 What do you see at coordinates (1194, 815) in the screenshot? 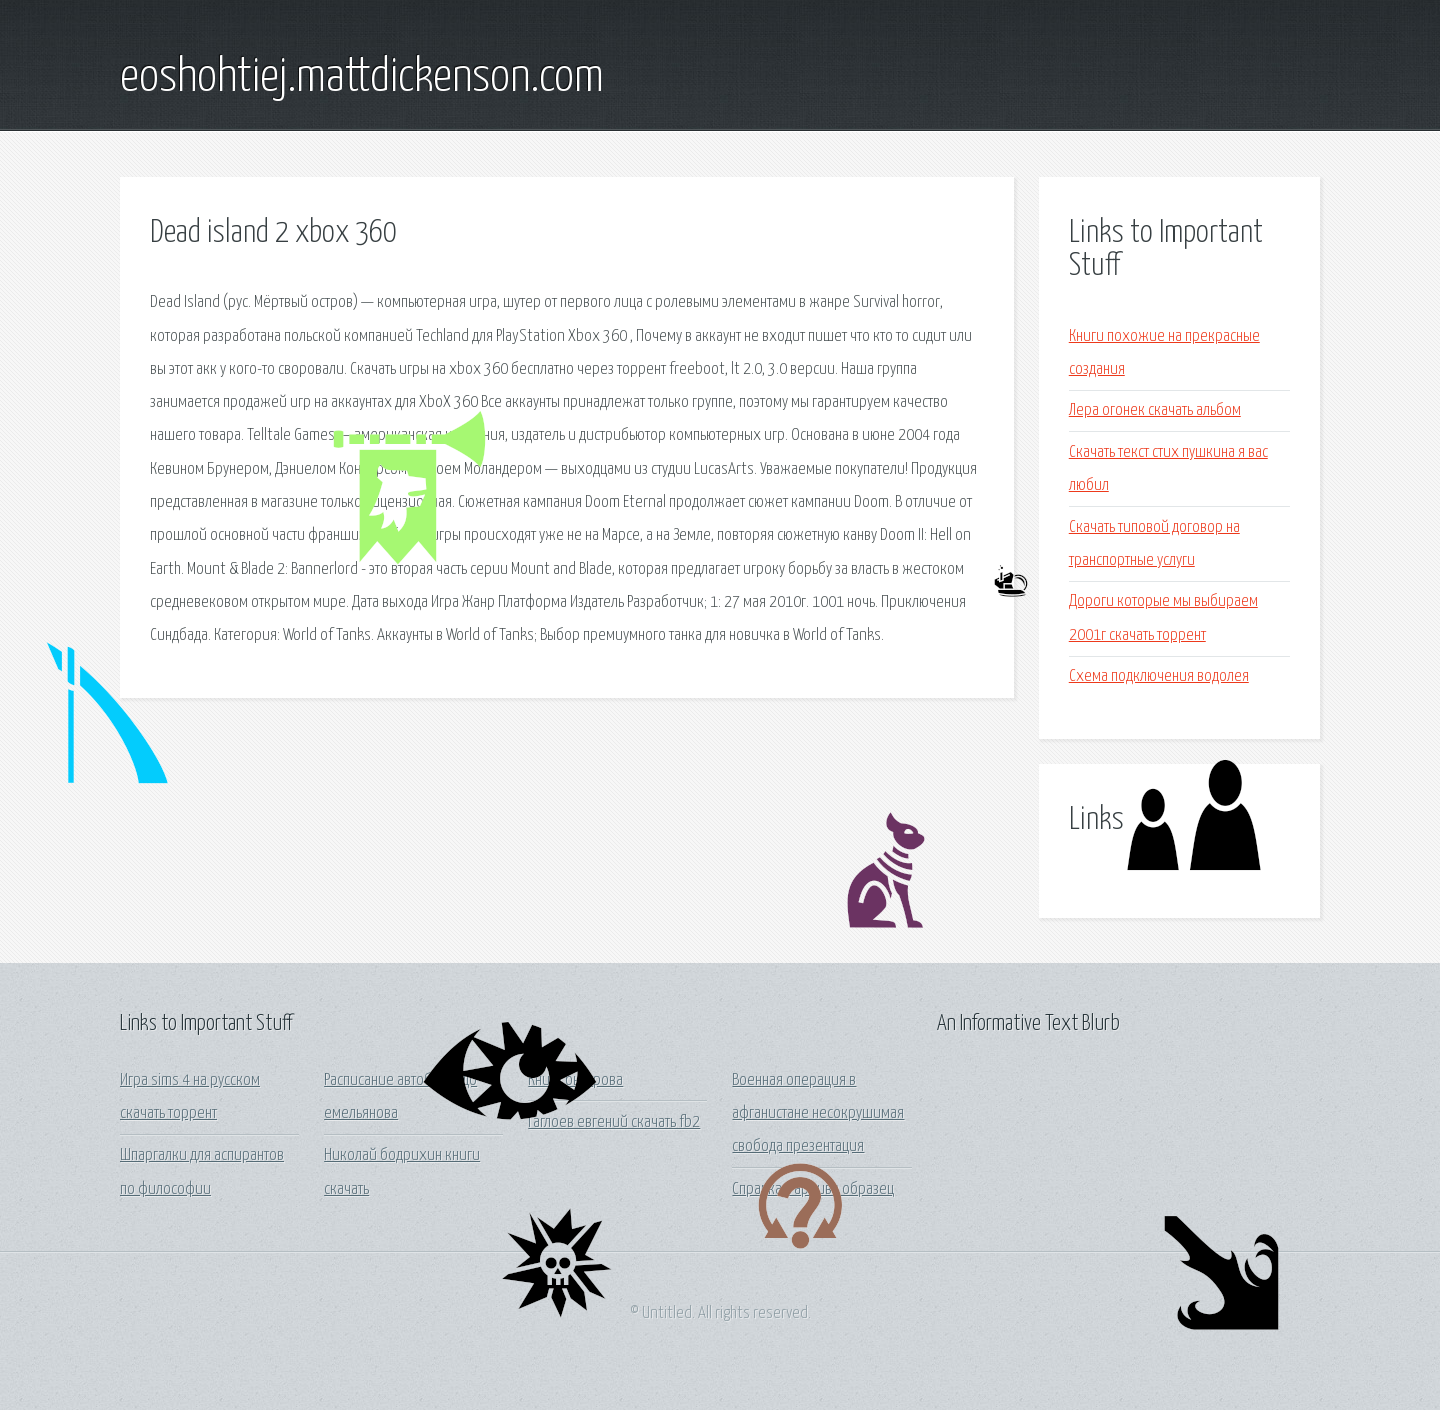
I see `view age-appropriate content settings` at bounding box center [1194, 815].